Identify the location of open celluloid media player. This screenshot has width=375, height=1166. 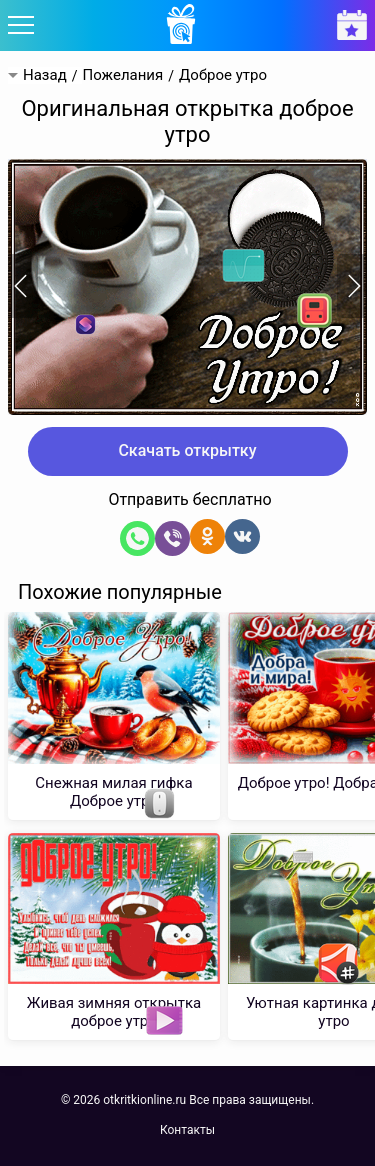
(164, 1020).